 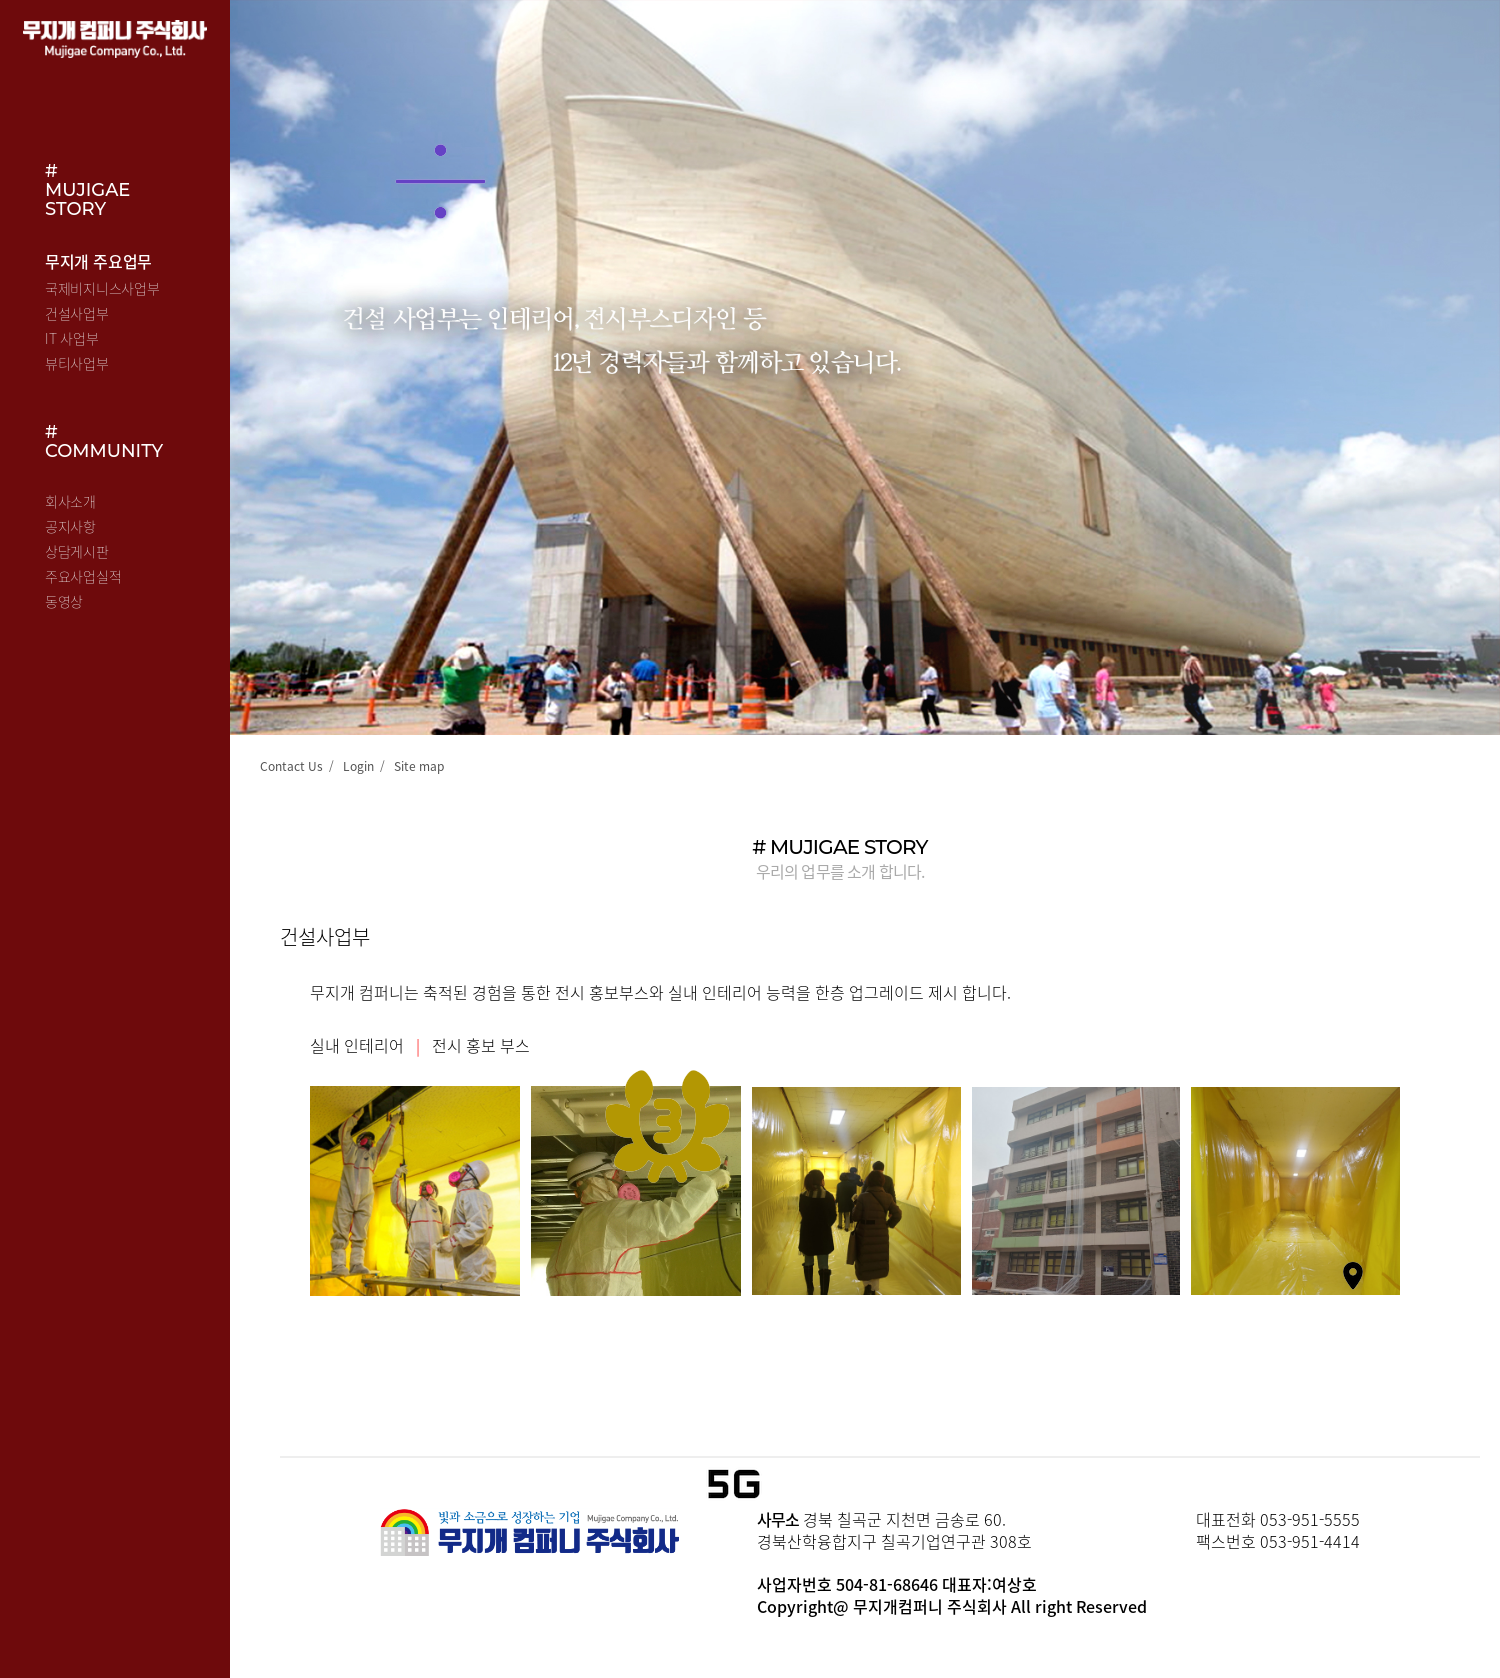 What do you see at coordinates (667, 1126) in the screenshot?
I see `indicates third place ranking or bronze medal status` at bounding box center [667, 1126].